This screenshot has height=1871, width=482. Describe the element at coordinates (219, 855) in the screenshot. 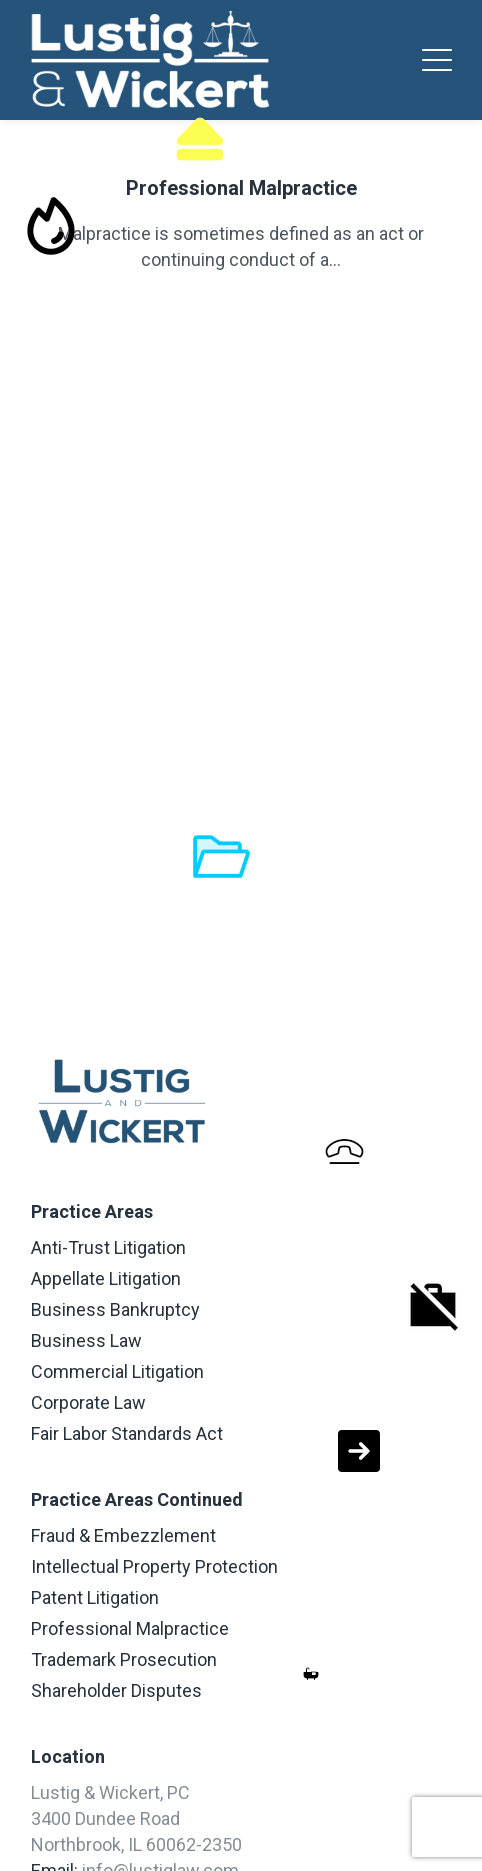

I see `access folder contents` at that location.